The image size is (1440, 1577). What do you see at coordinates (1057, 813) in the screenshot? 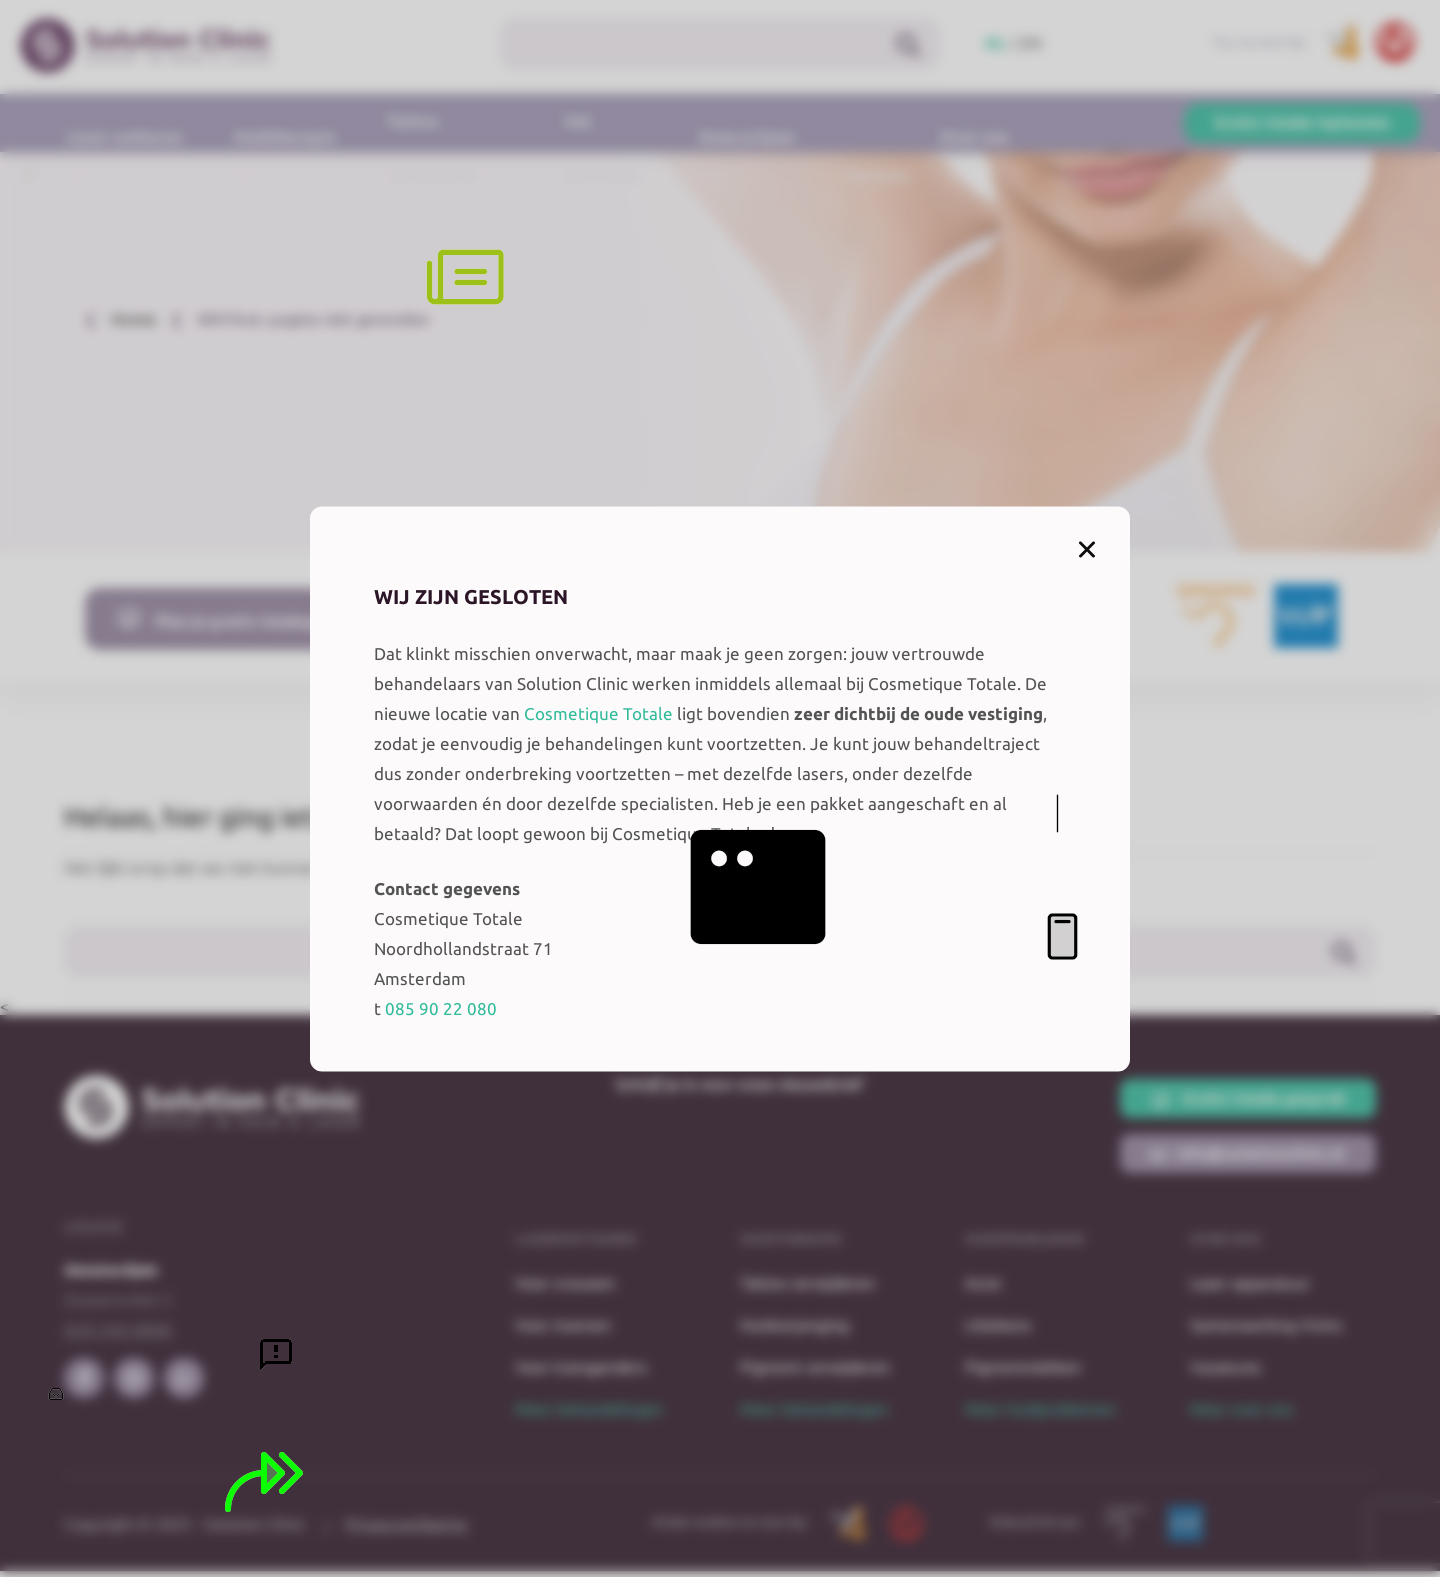
I see `vertical divider separating UI elements` at bounding box center [1057, 813].